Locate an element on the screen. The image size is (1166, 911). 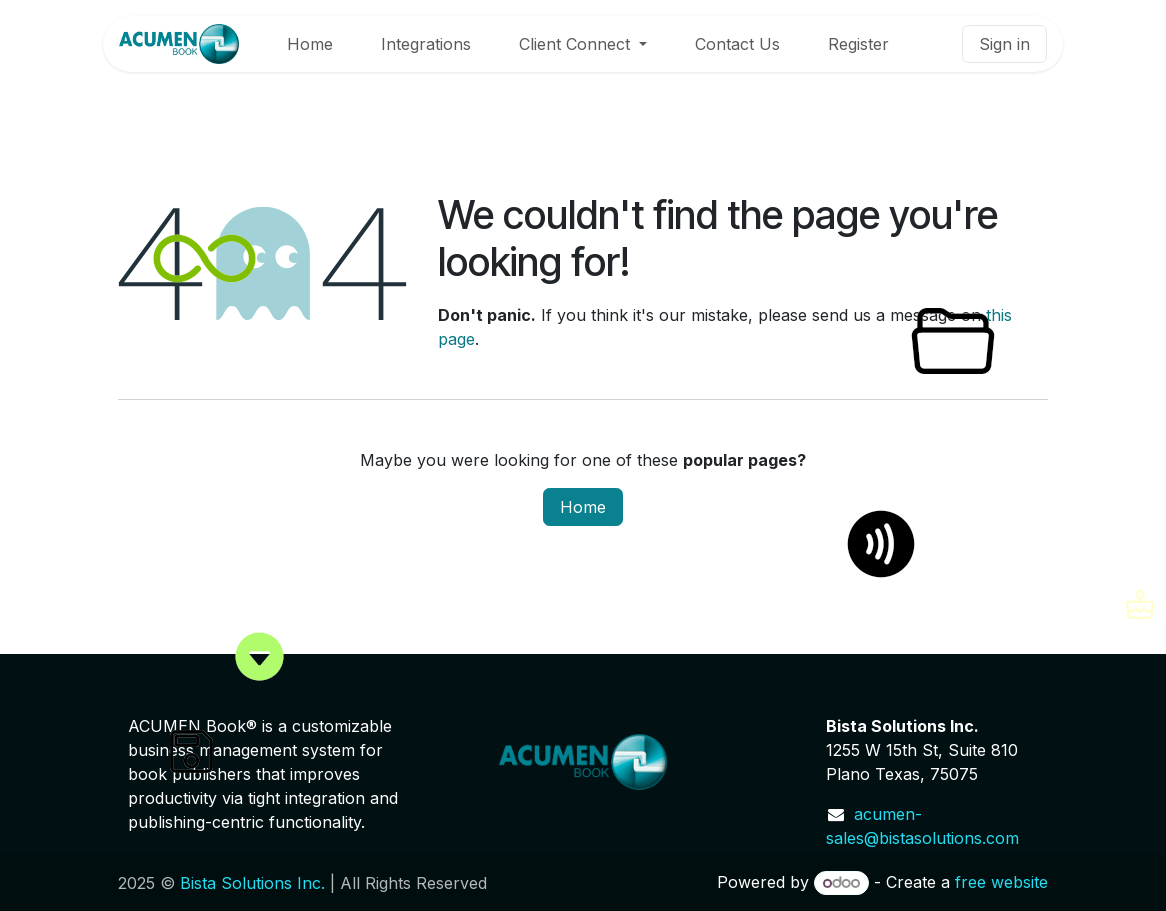
save current file or document is located at coordinates (191, 751).